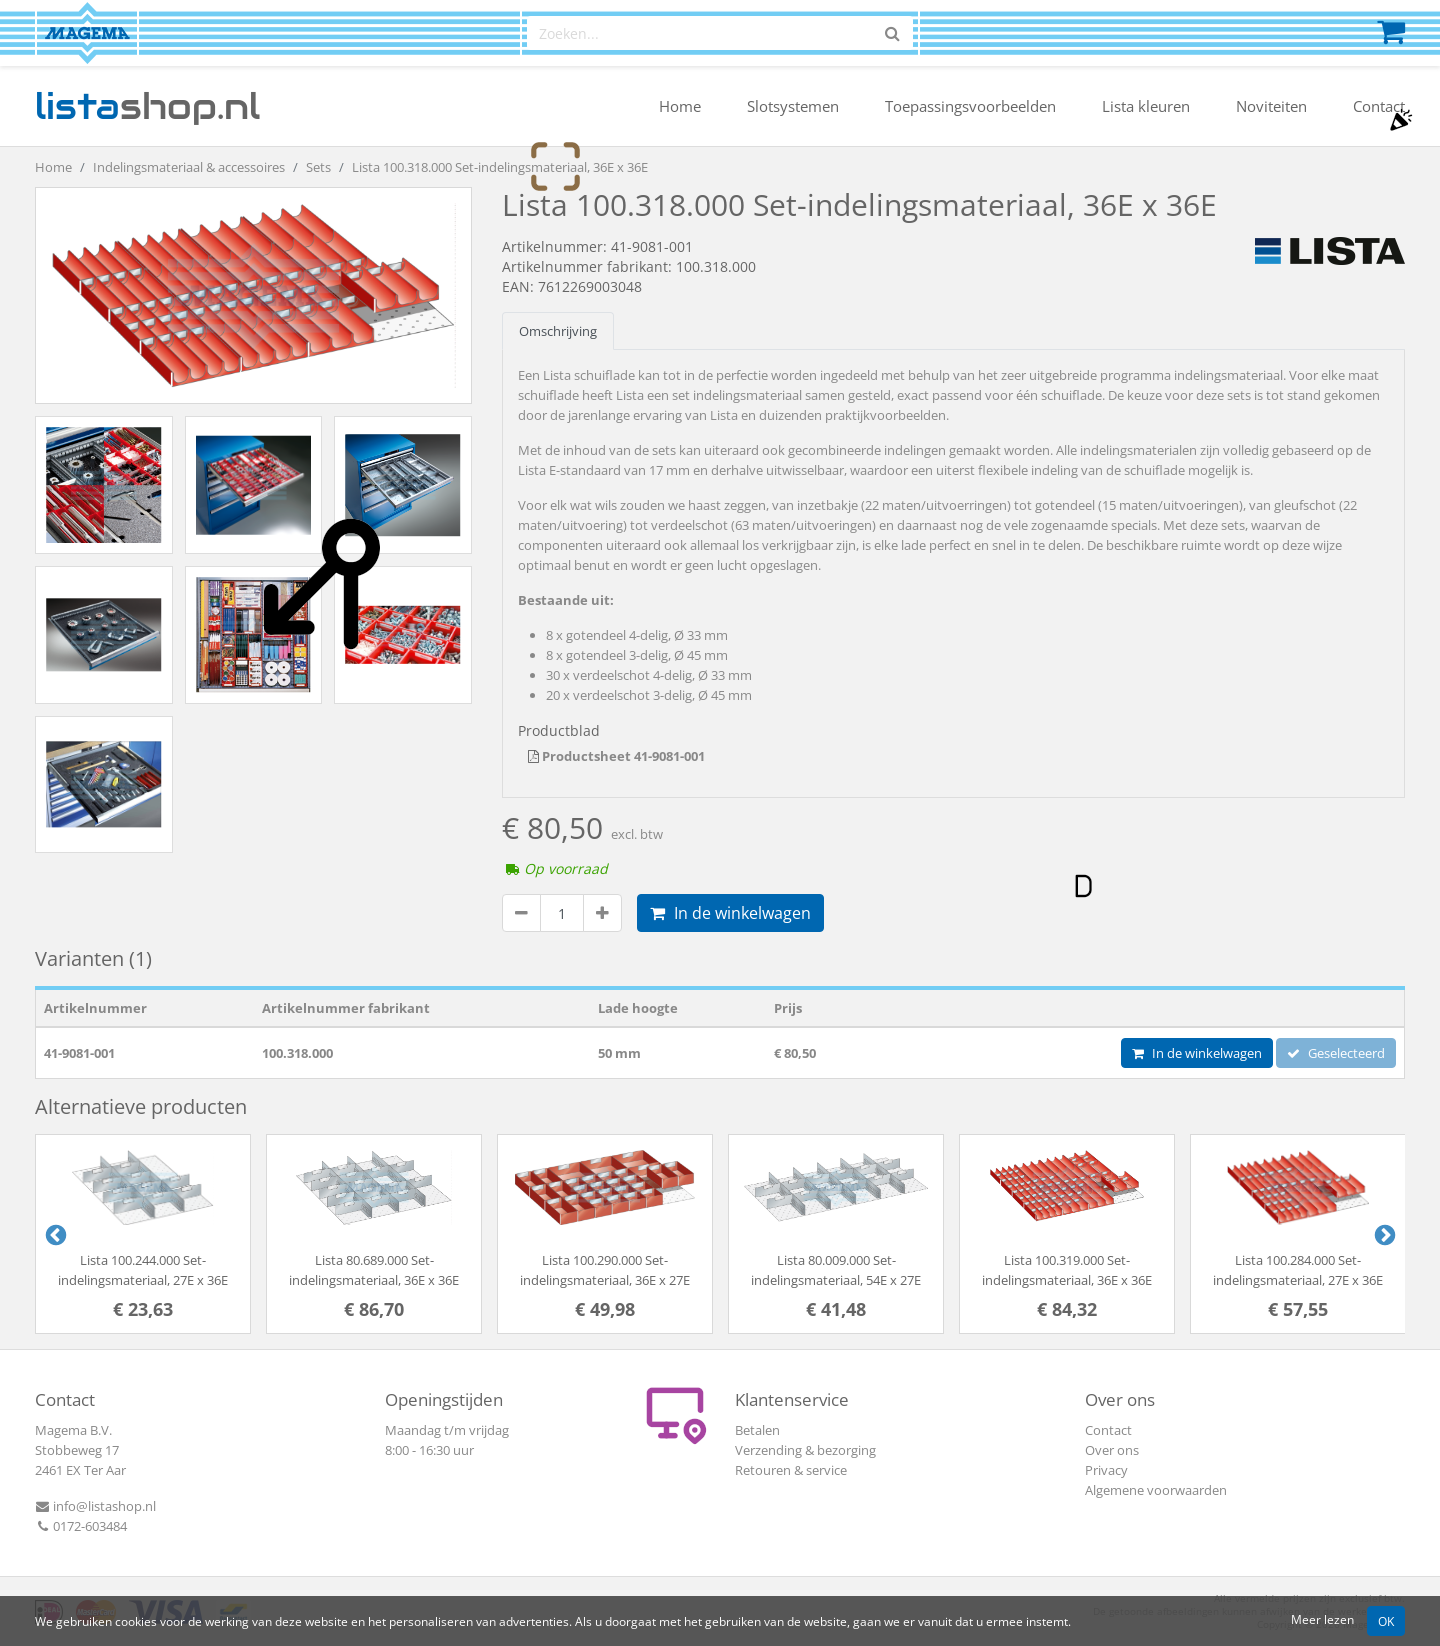 The image size is (1440, 1646). What do you see at coordinates (322, 584) in the screenshot?
I see `take the first left exit at the roundabout` at bounding box center [322, 584].